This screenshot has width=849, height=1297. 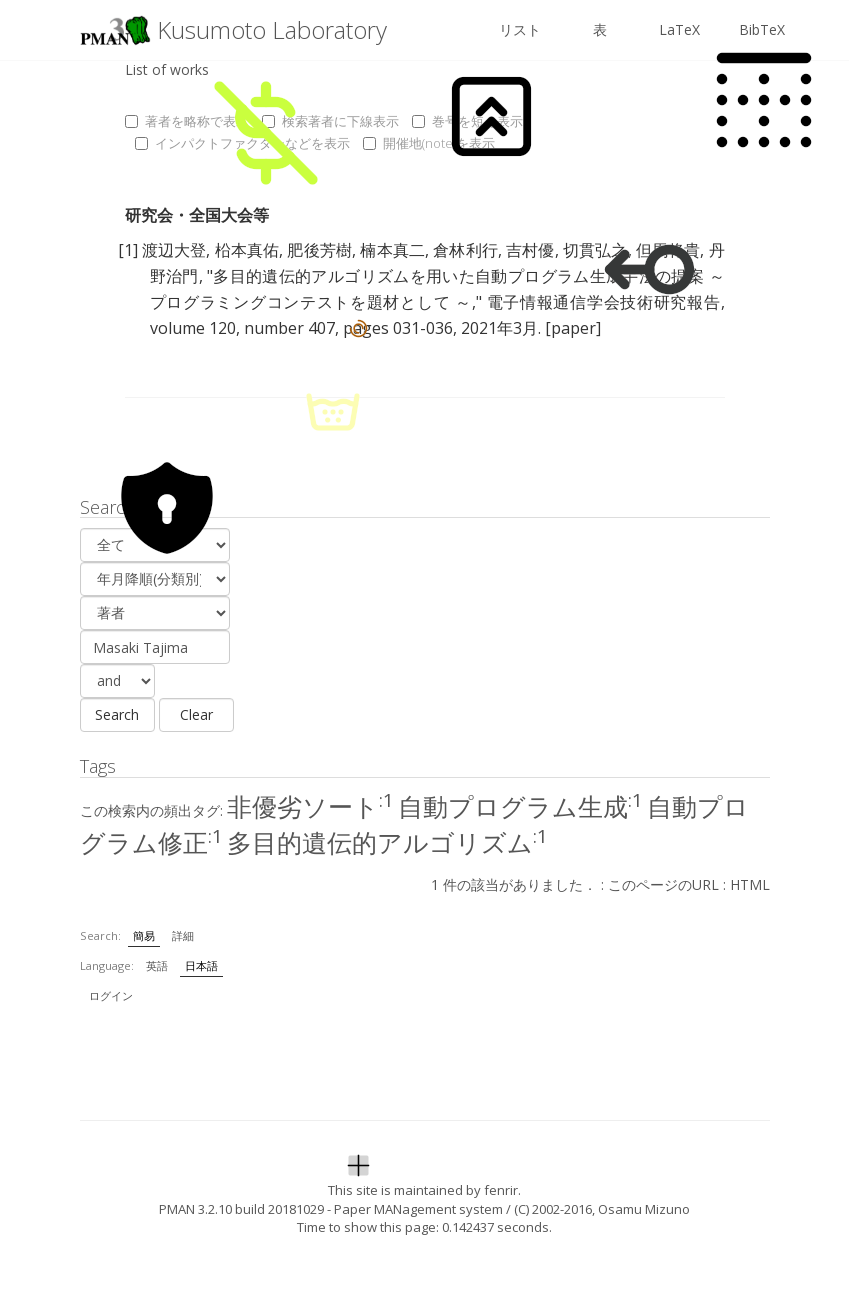 What do you see at coordinates (649, 269) in the screenshot?
I see `swipe left to dismiss or navigate back` at bounding box center [649, 269].